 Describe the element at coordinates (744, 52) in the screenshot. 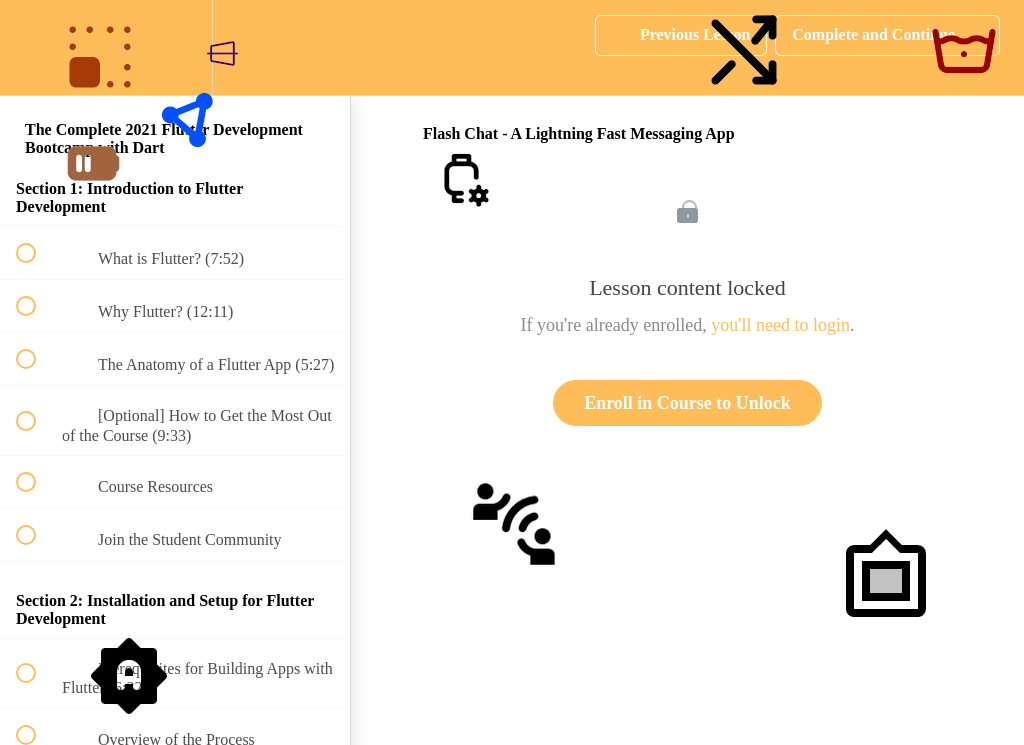

I see `toggle between two states or options` at that location.